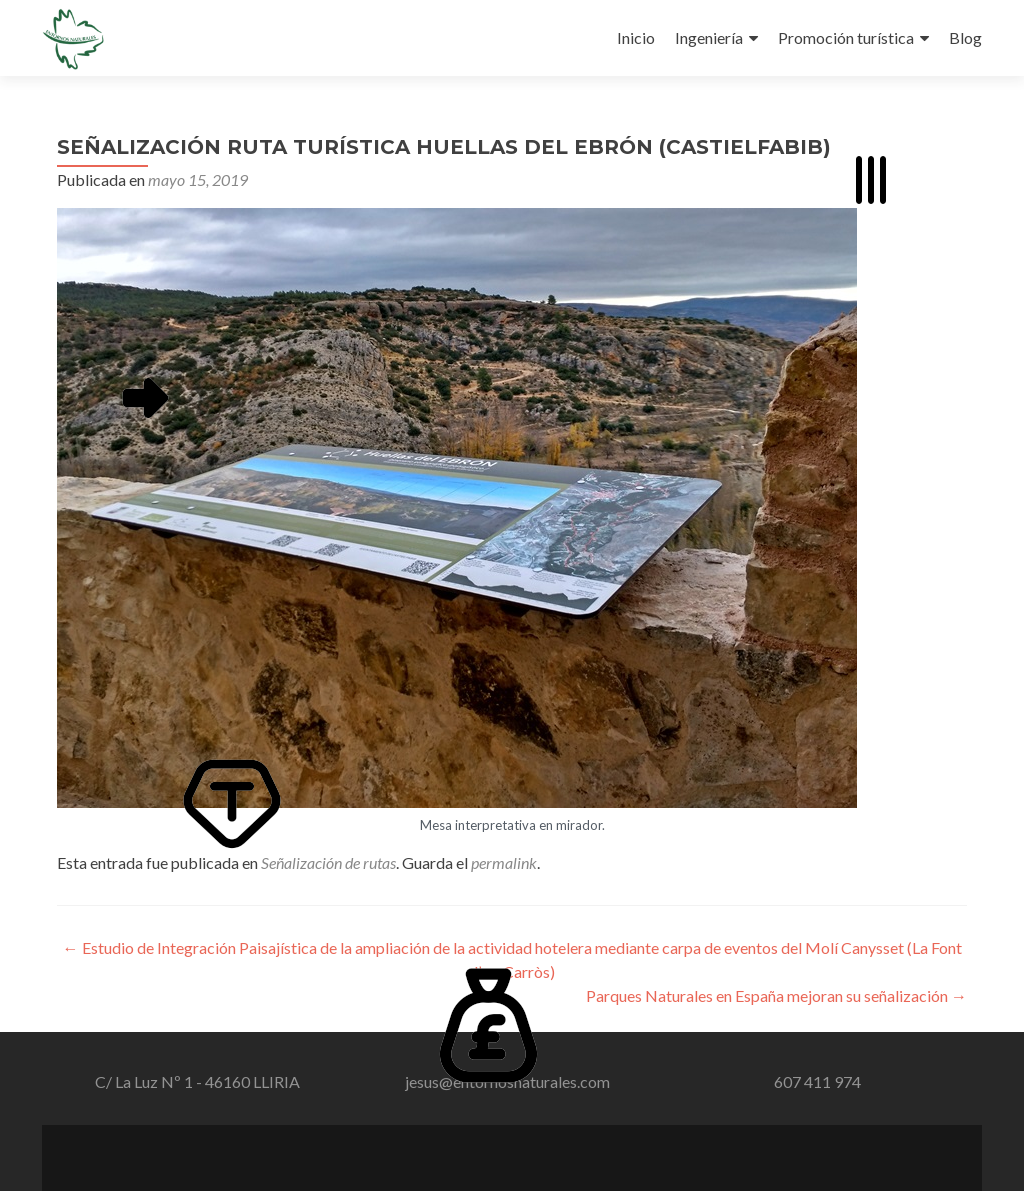 The height and width of the screenshot is (1191, 1024). I want to click on view tax payment in pounds, so click(488, 1025).